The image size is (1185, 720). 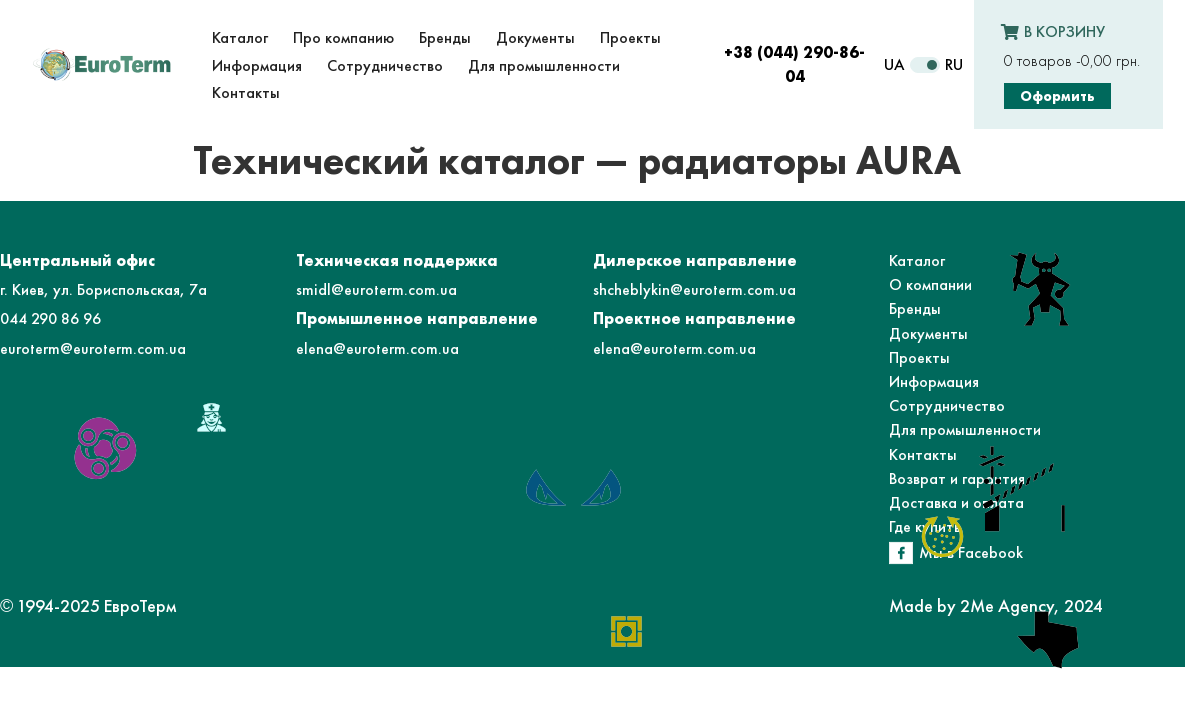 What do you see at coordinates (105, 448) in the screenshot?
I see `represents balance or harmony in gameplay` at bounding box center [105, 448].